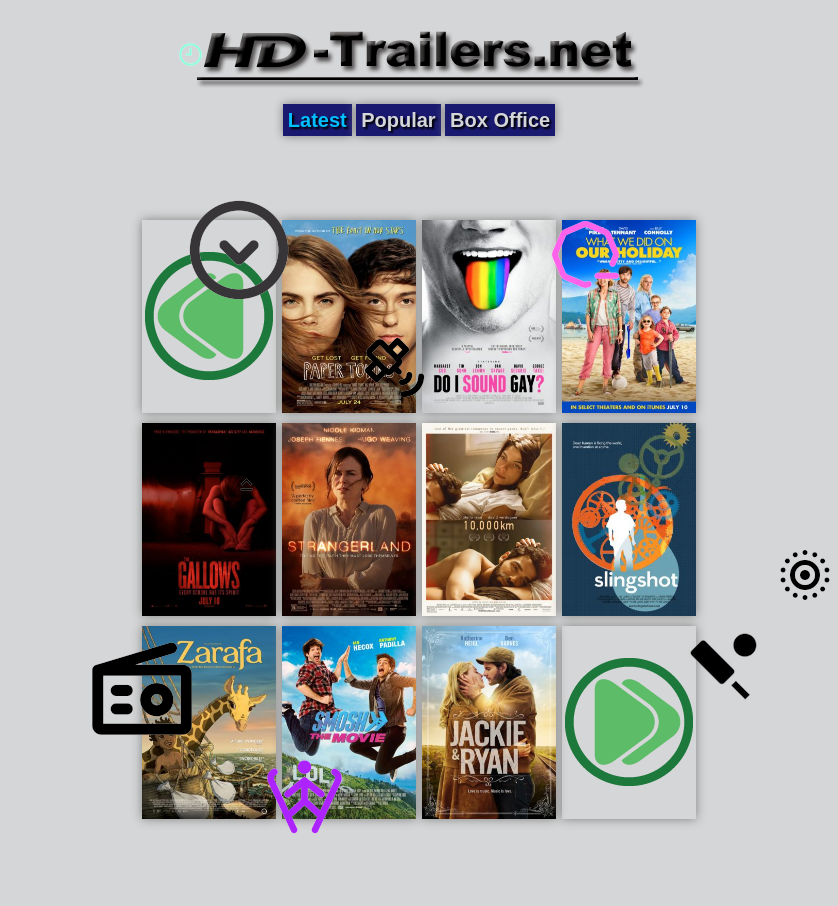 The height and width of the screenshot is (906, 838). Describe the element at coordinates (723, 666) in the screenshot. I see `access cricket sports content` at that location.